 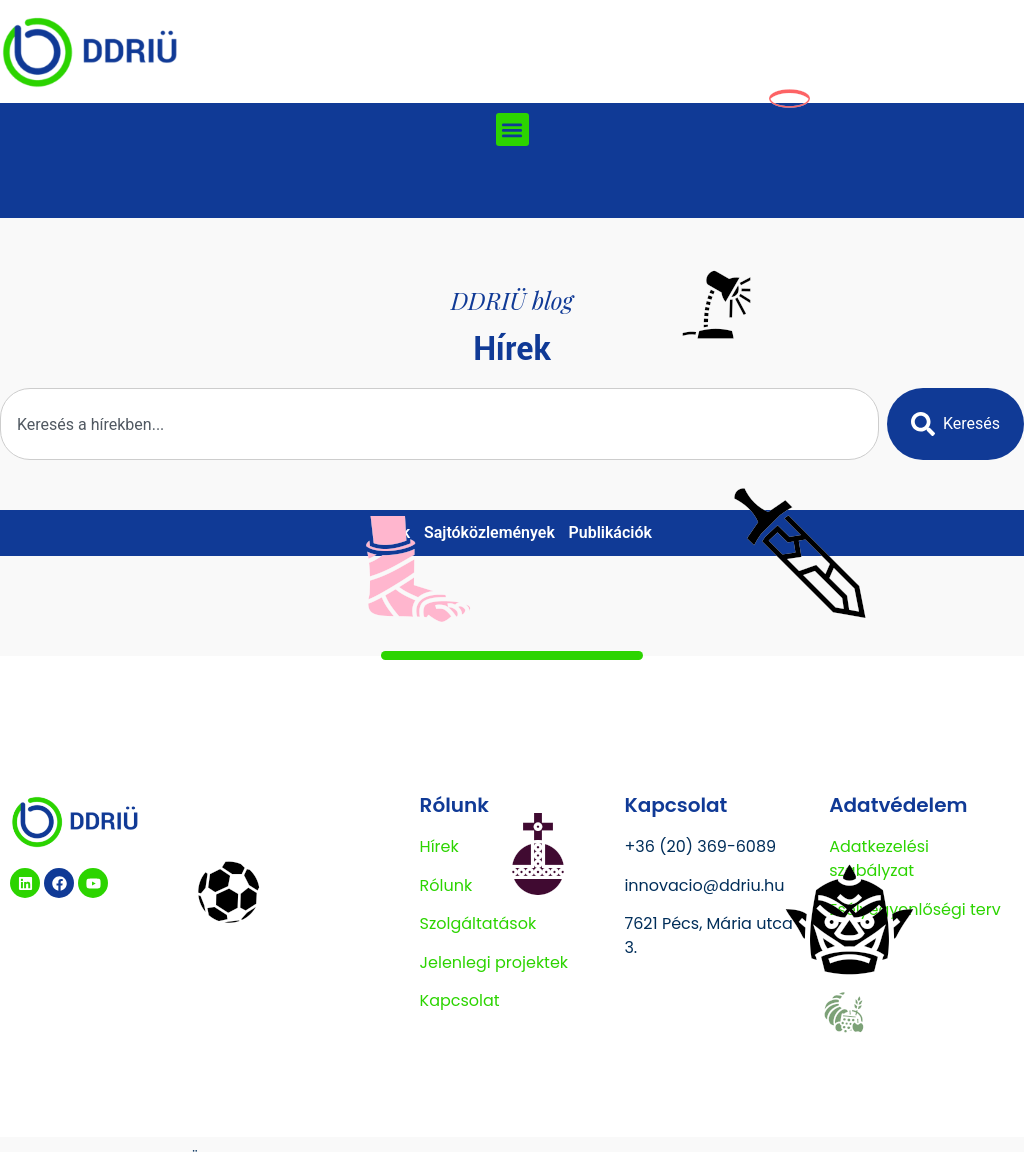 What do you see at coordinates (789, 98) in the screenshot?
I see `indicates a pit or trap hazard in gameplay` at bounding box center [789, 98].